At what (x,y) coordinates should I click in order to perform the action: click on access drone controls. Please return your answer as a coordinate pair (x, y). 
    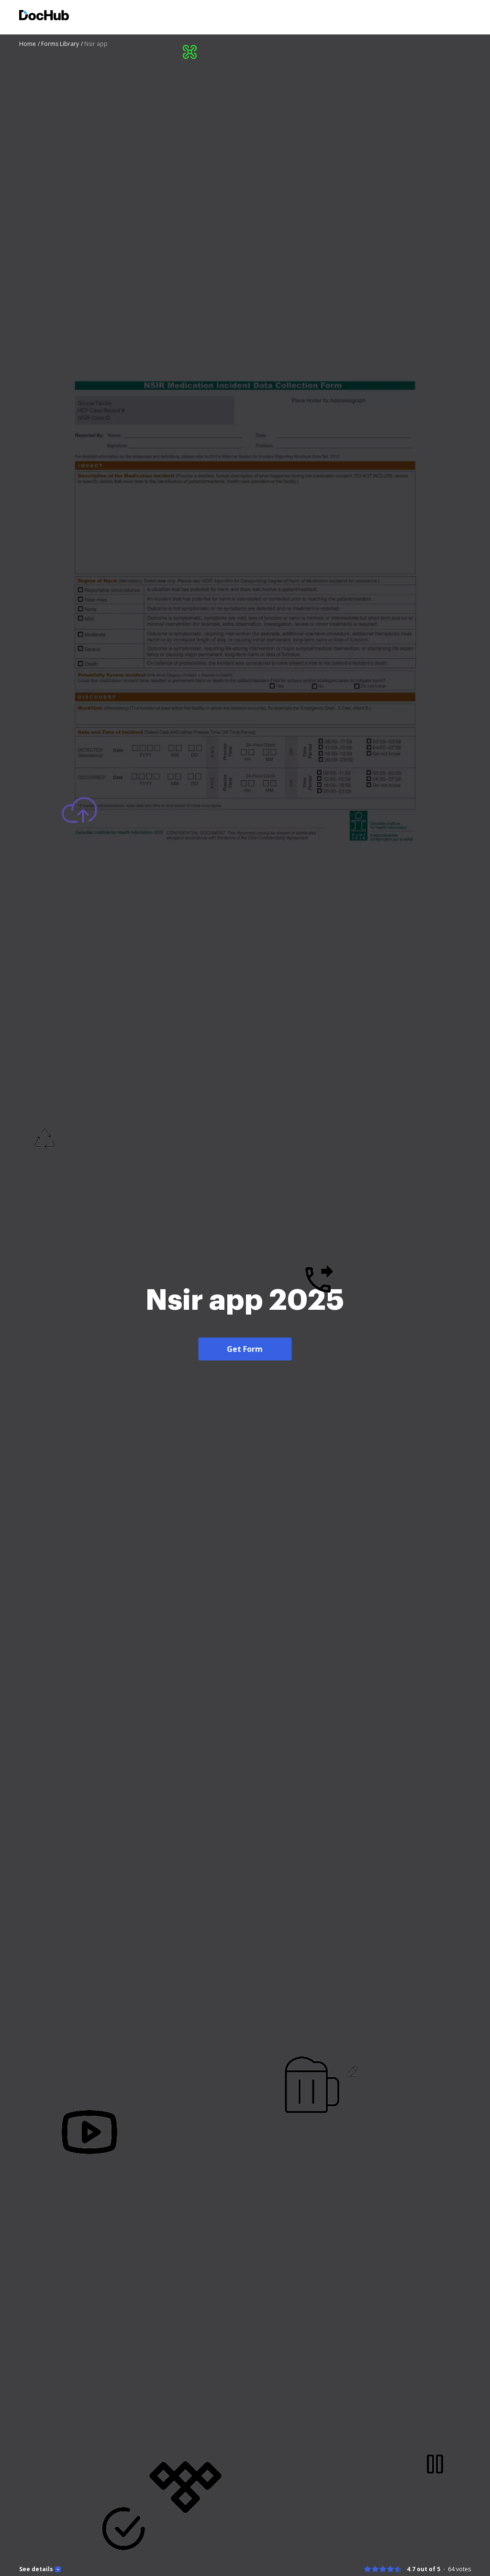
    Looking at the image, I should click on (189, 52).